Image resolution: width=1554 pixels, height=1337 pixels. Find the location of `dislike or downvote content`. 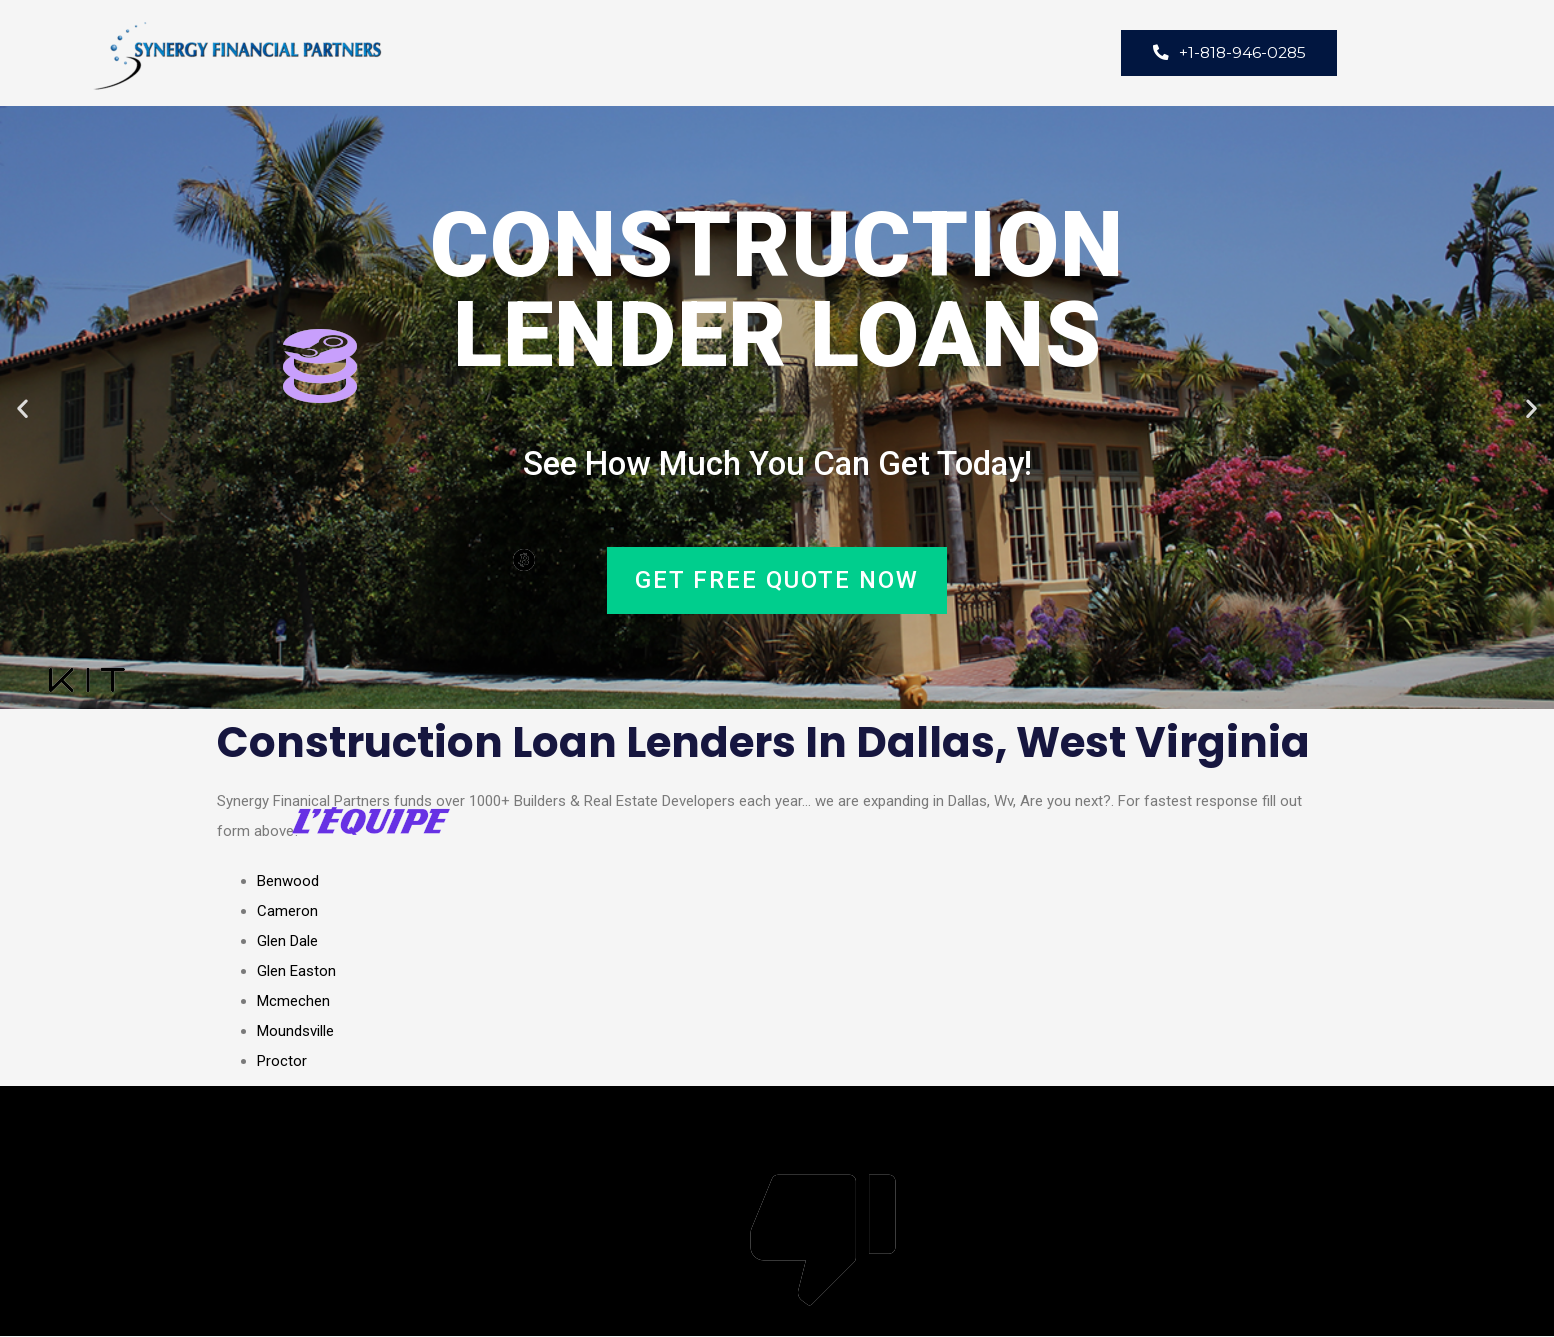

dislike or downvote content is located at coordinates (823, 1234).